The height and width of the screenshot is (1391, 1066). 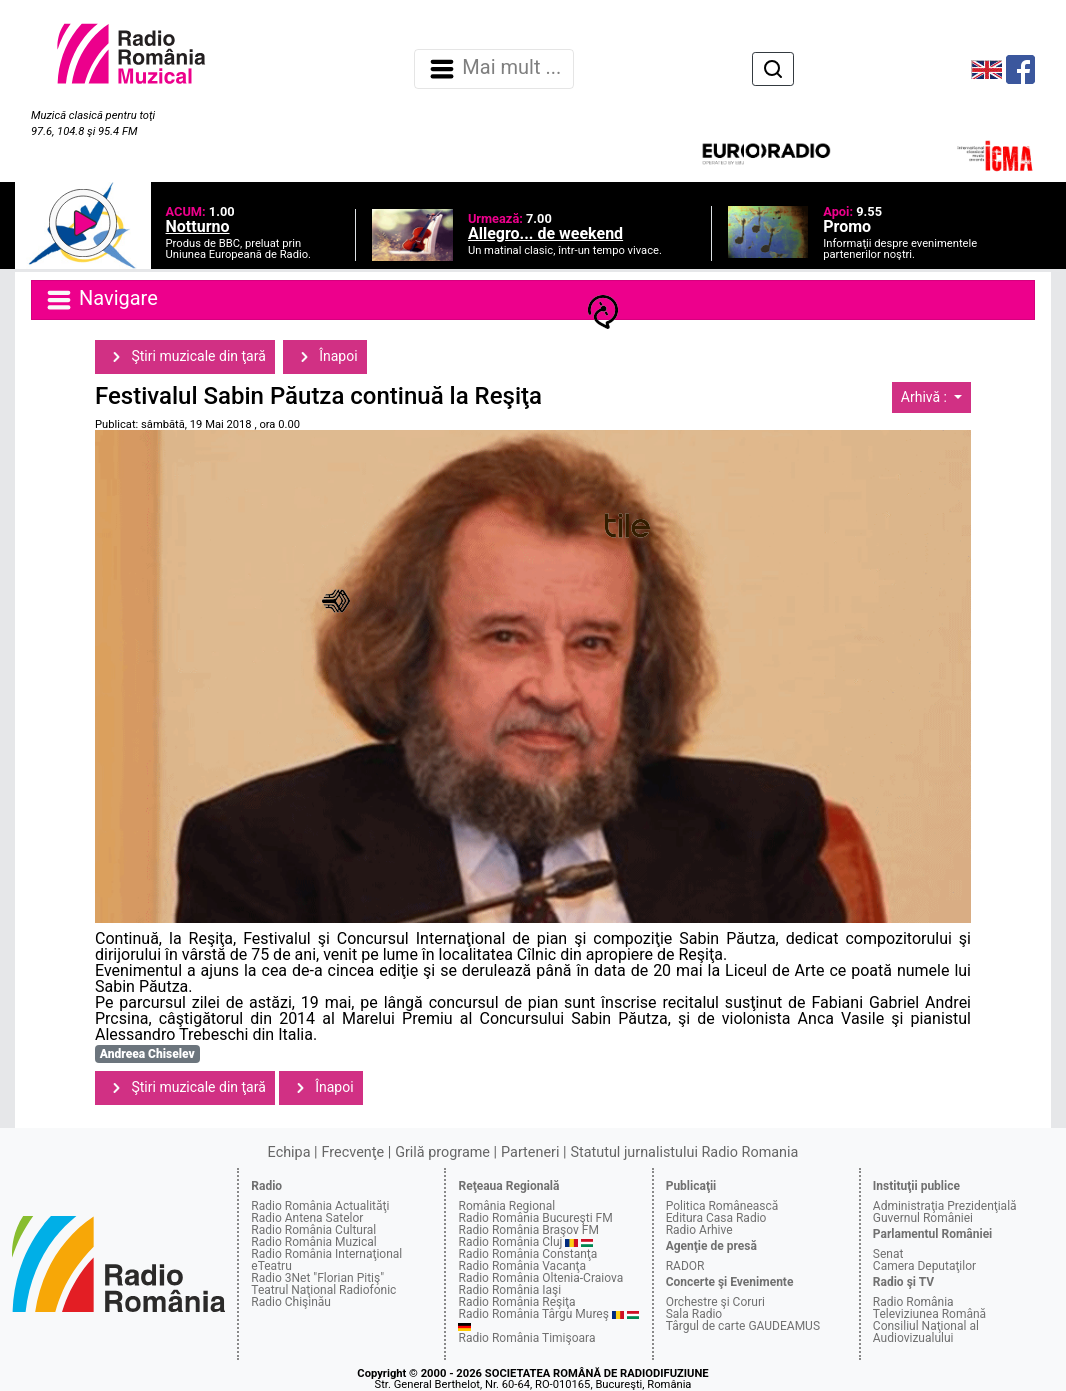 I want to click on open the Satellite app, so click(x=603, y=312).